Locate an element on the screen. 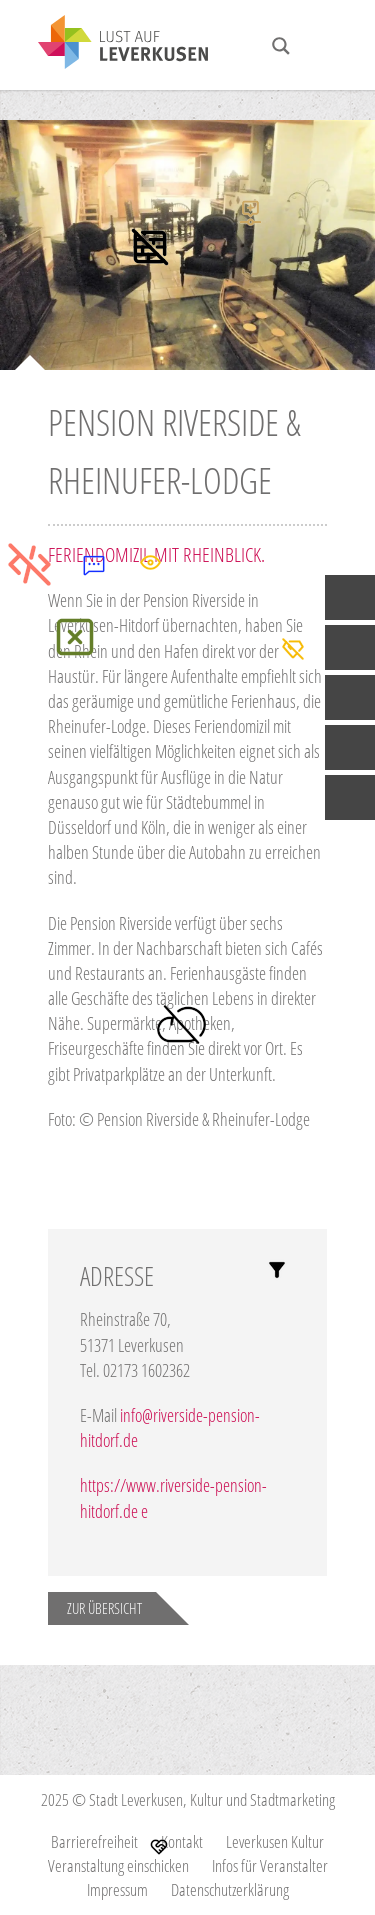 The width and height of the screenshot is (375, 1915). cloud storage unavailable or disconnected is located at coordinates (181, 1024).